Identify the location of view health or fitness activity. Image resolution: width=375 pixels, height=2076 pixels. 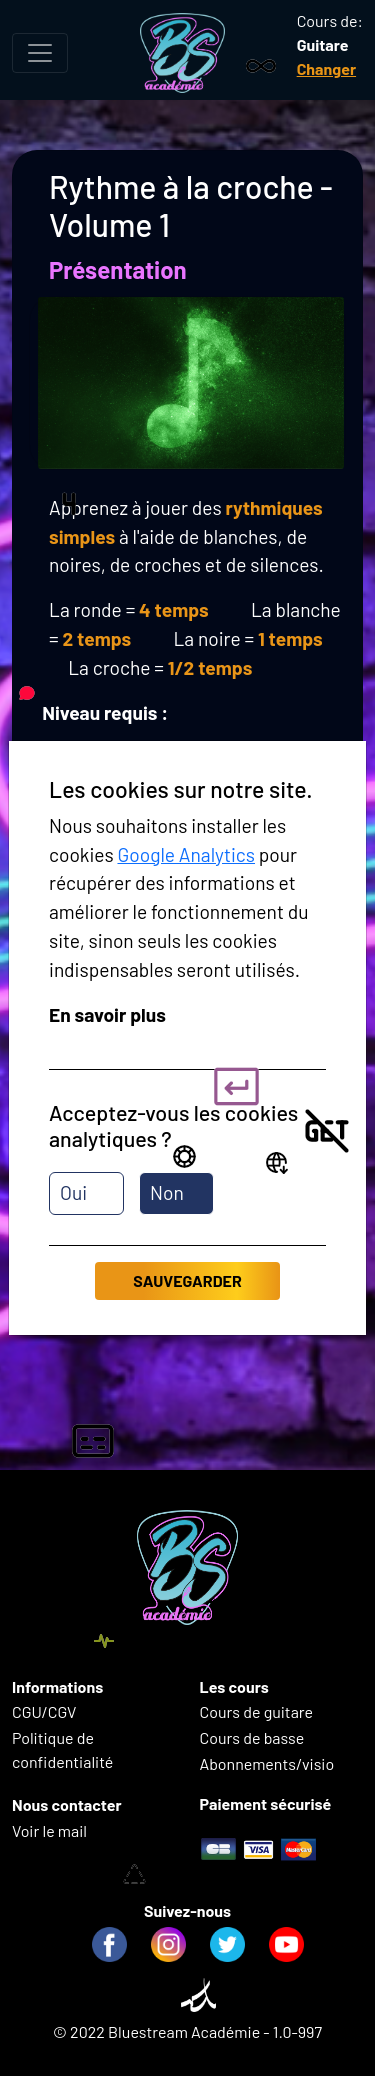
(104, 1641).